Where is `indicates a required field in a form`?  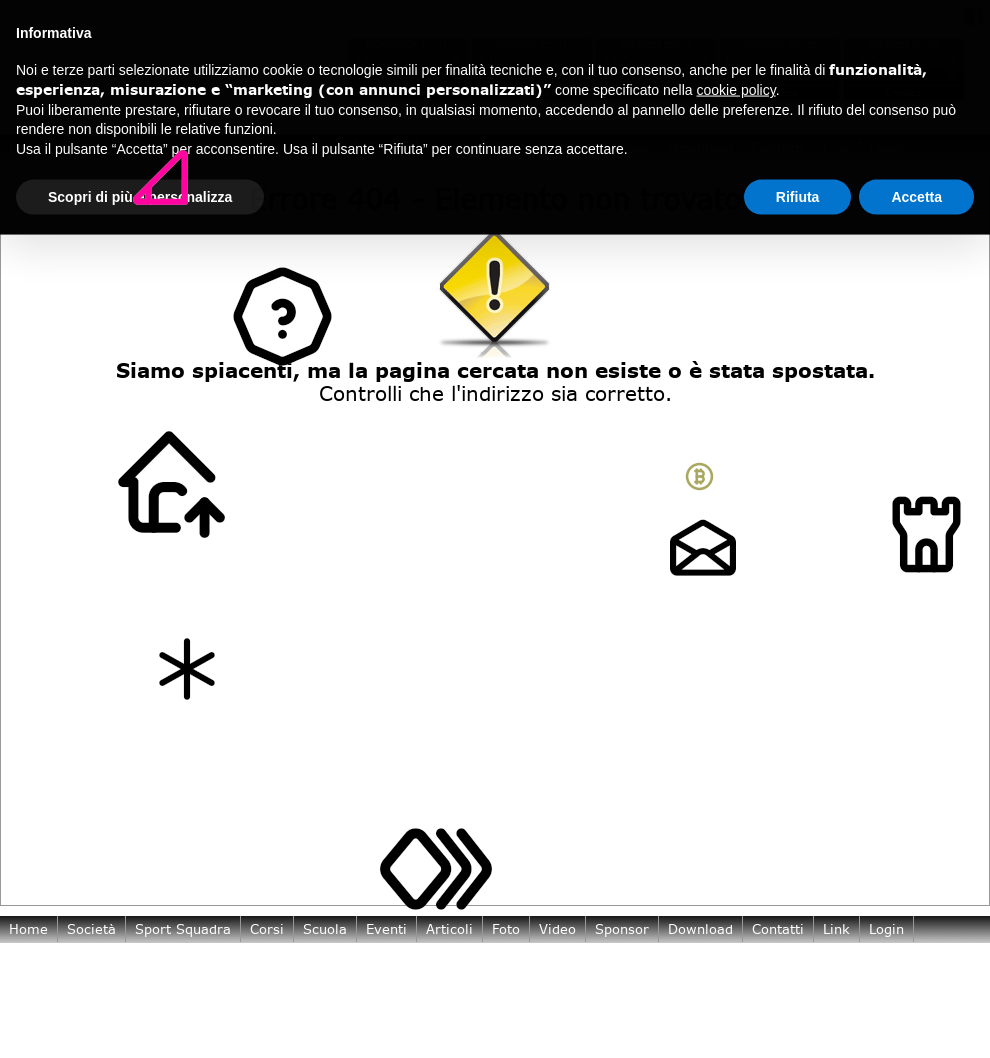
indicates a required field in a form is located at coordinates (187, 669).